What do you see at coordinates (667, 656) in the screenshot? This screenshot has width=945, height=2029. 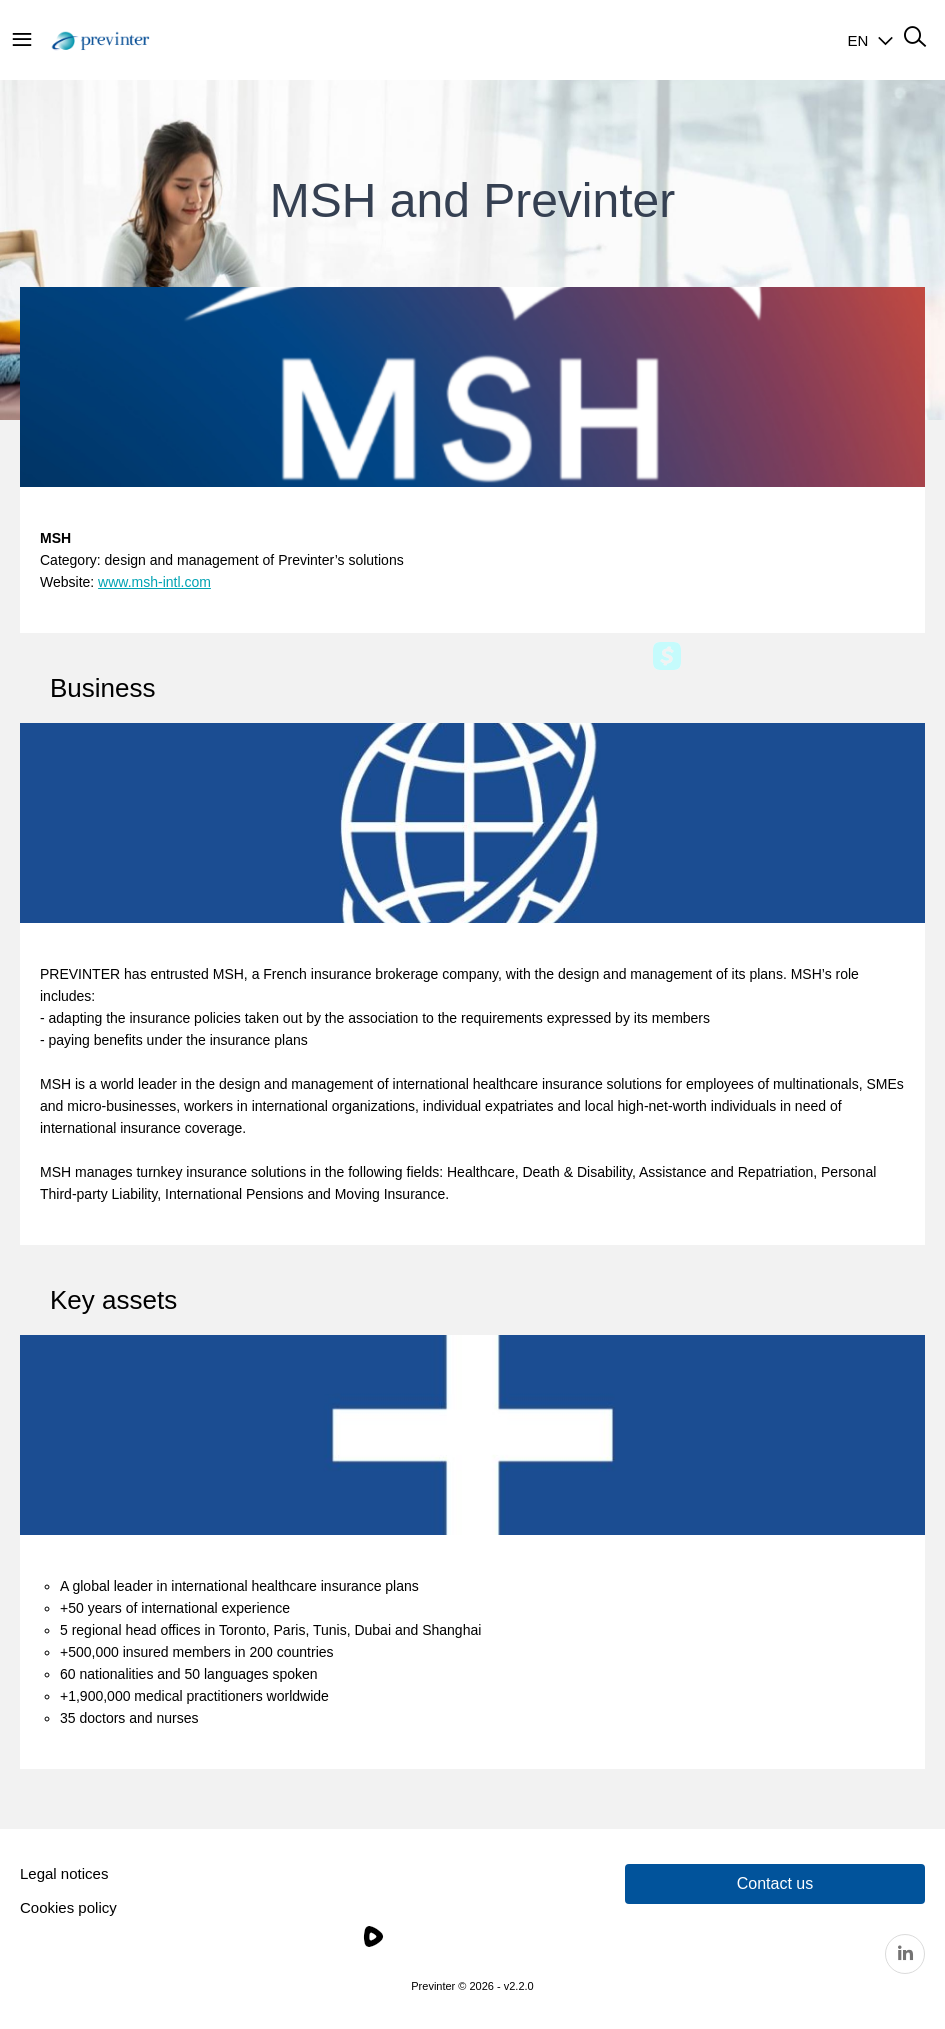 I see `open Cash App` at bounding box center [667, 656].